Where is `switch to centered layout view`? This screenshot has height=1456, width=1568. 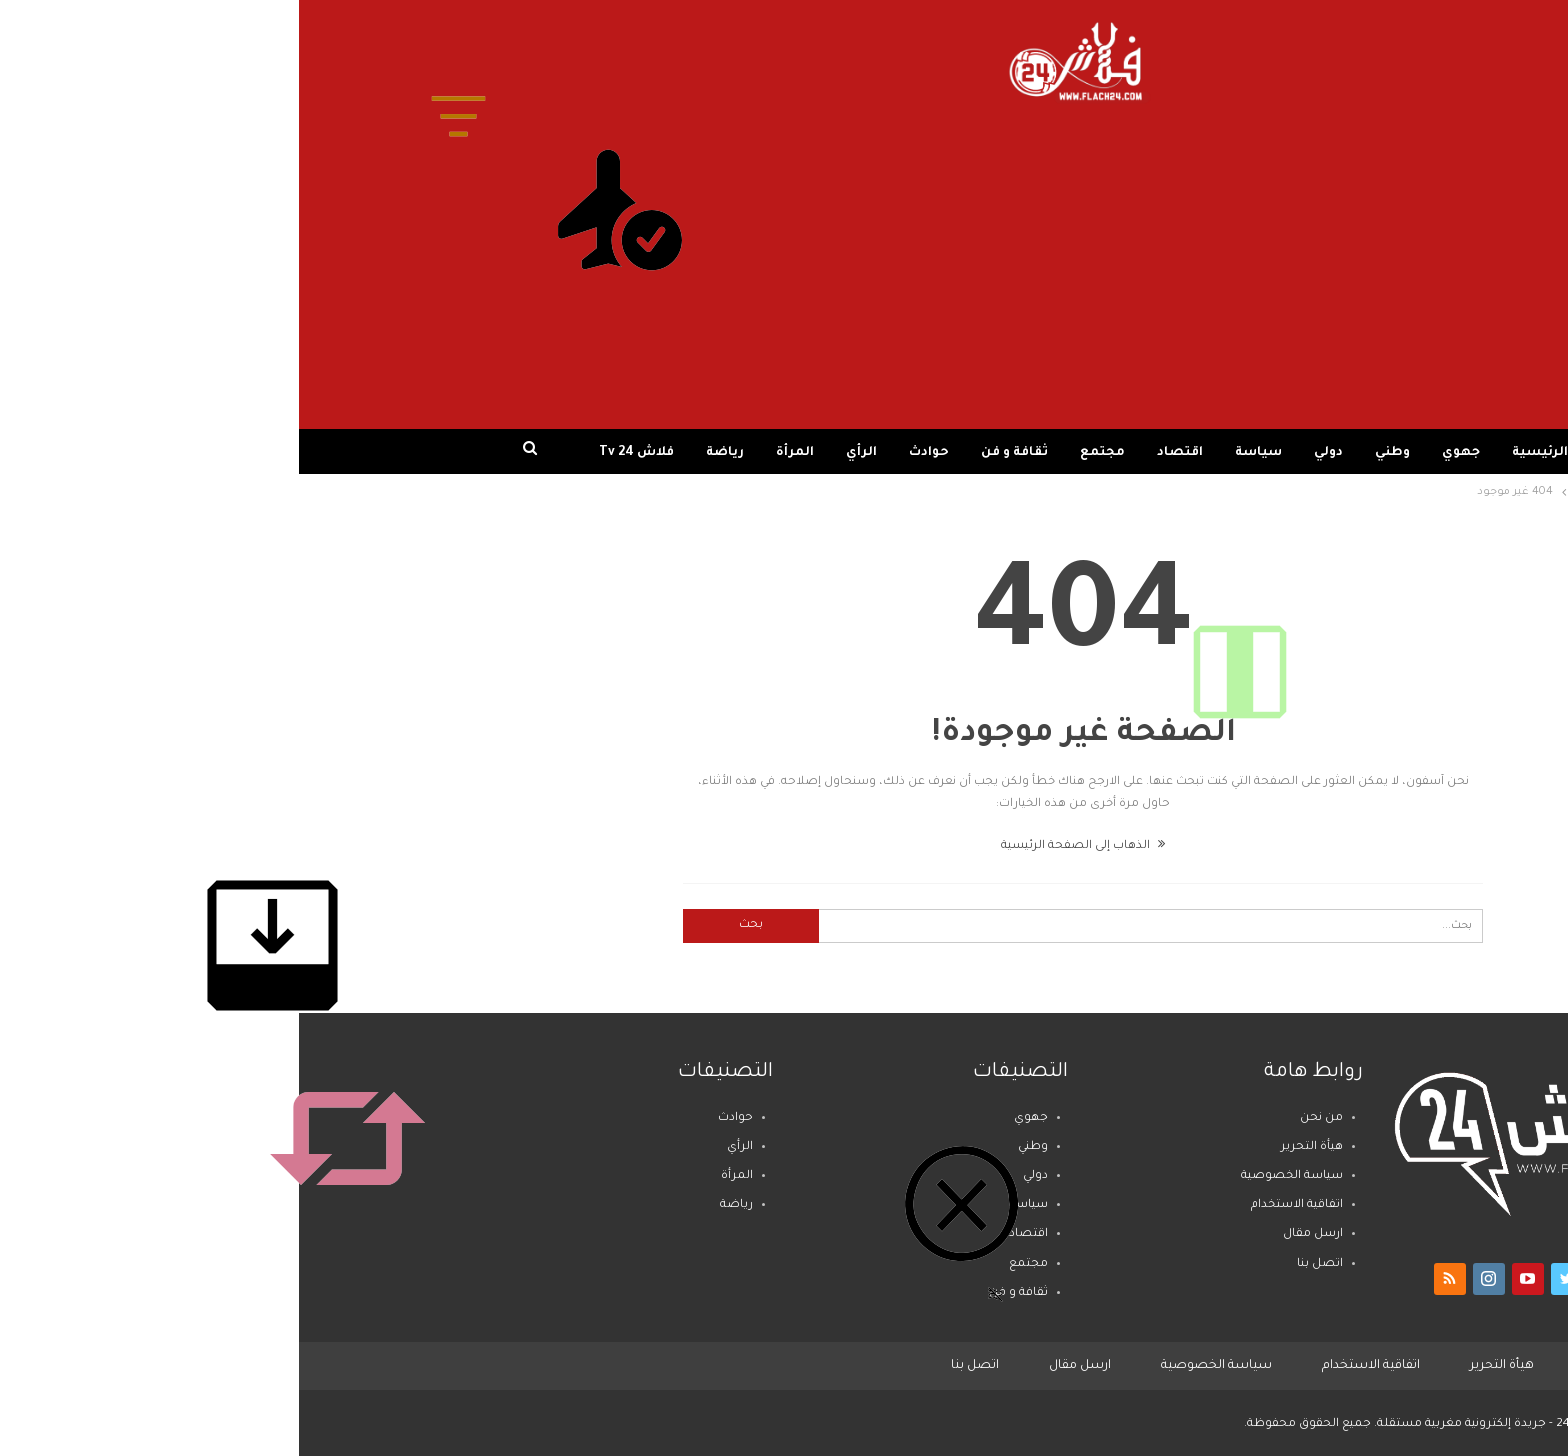 switch to centered layout view is located at coordinates (1240, 672).